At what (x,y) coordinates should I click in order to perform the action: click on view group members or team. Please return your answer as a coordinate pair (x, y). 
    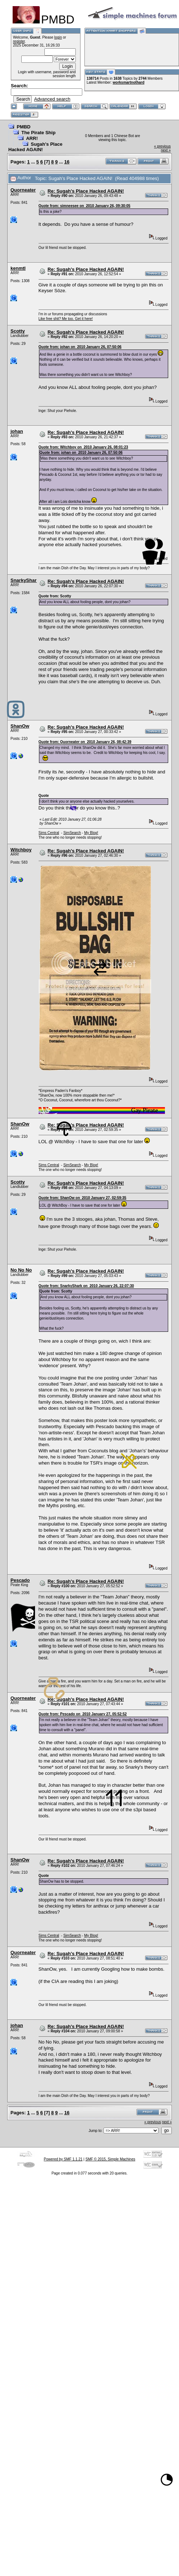
    Looking at the image, I should click on (154, 552).